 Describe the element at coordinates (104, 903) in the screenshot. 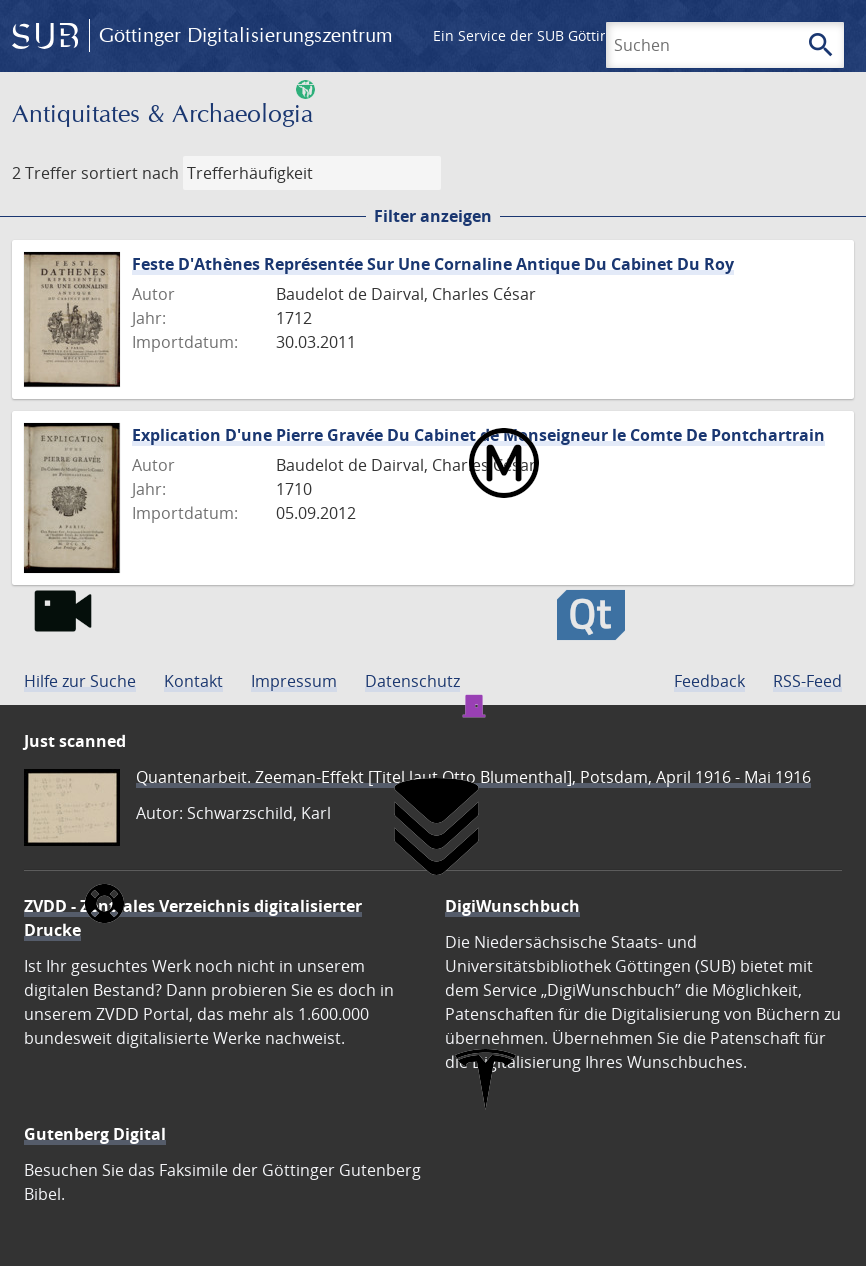

I see `access help or support` at that location.